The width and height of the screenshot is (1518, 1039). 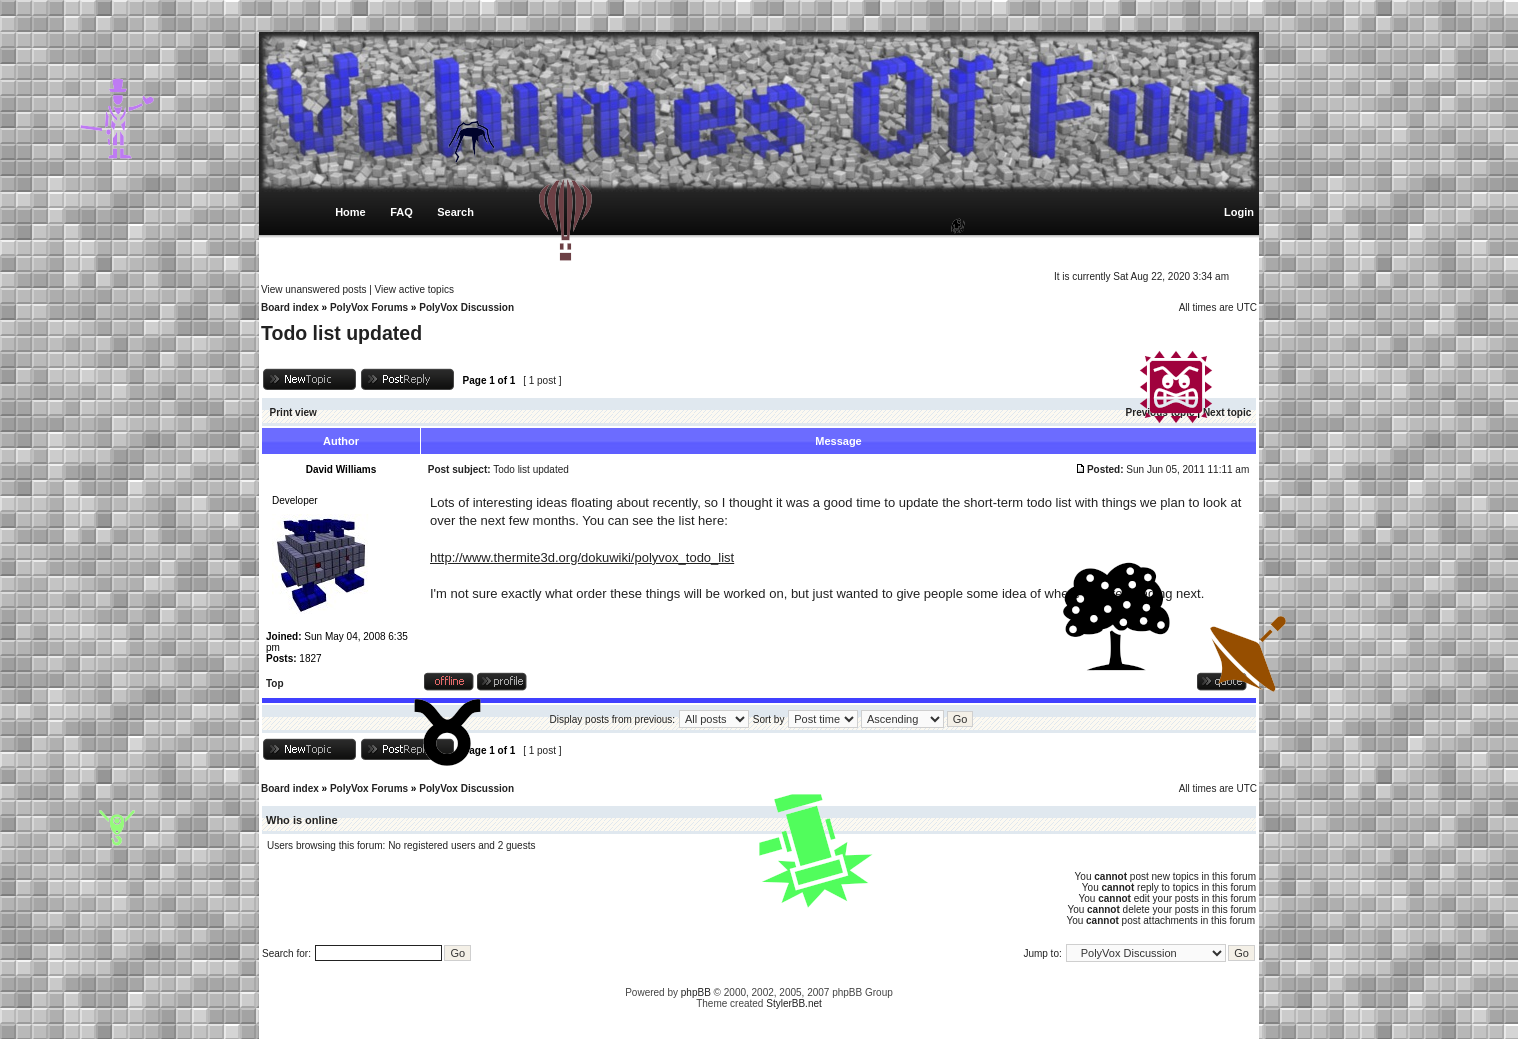 What do you see at coordinates (118, 118) in the screenshot?
I see `circus or entertainment category` at bounding box center [118, 118].